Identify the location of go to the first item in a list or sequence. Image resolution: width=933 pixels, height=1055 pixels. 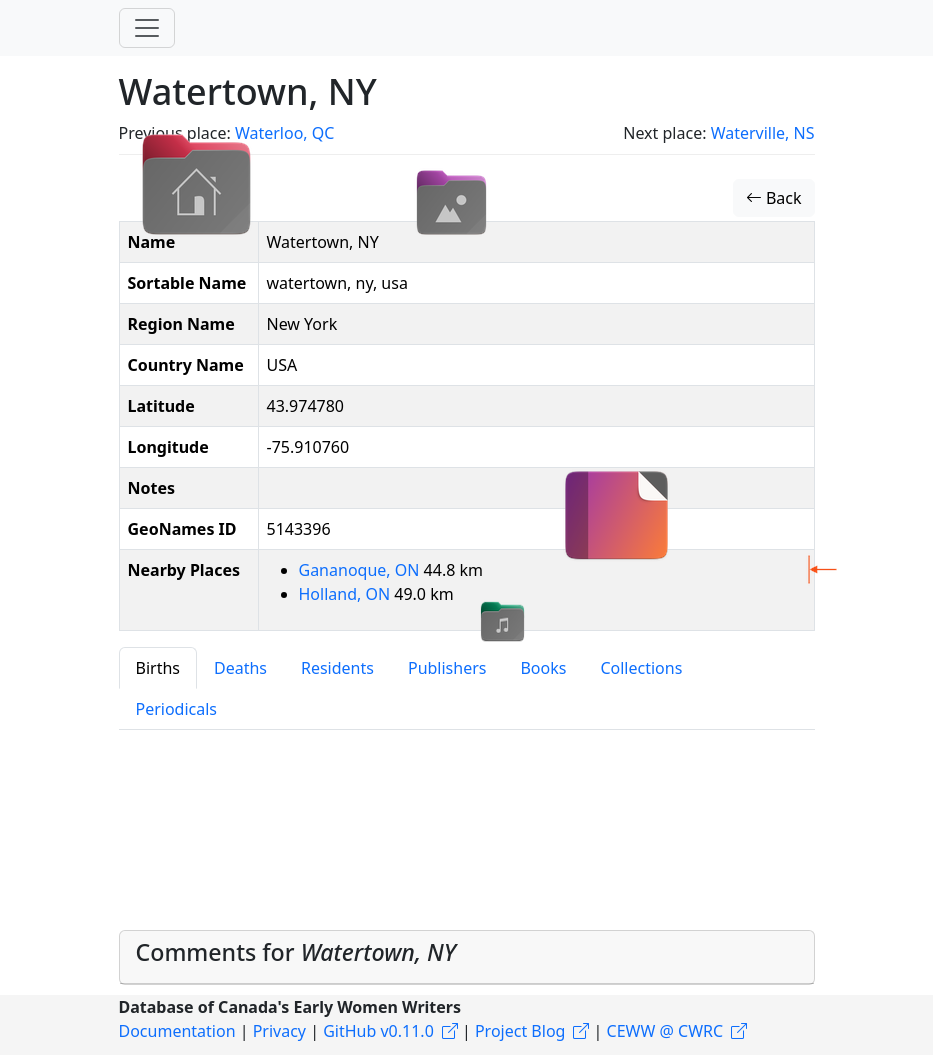
(822, 569).